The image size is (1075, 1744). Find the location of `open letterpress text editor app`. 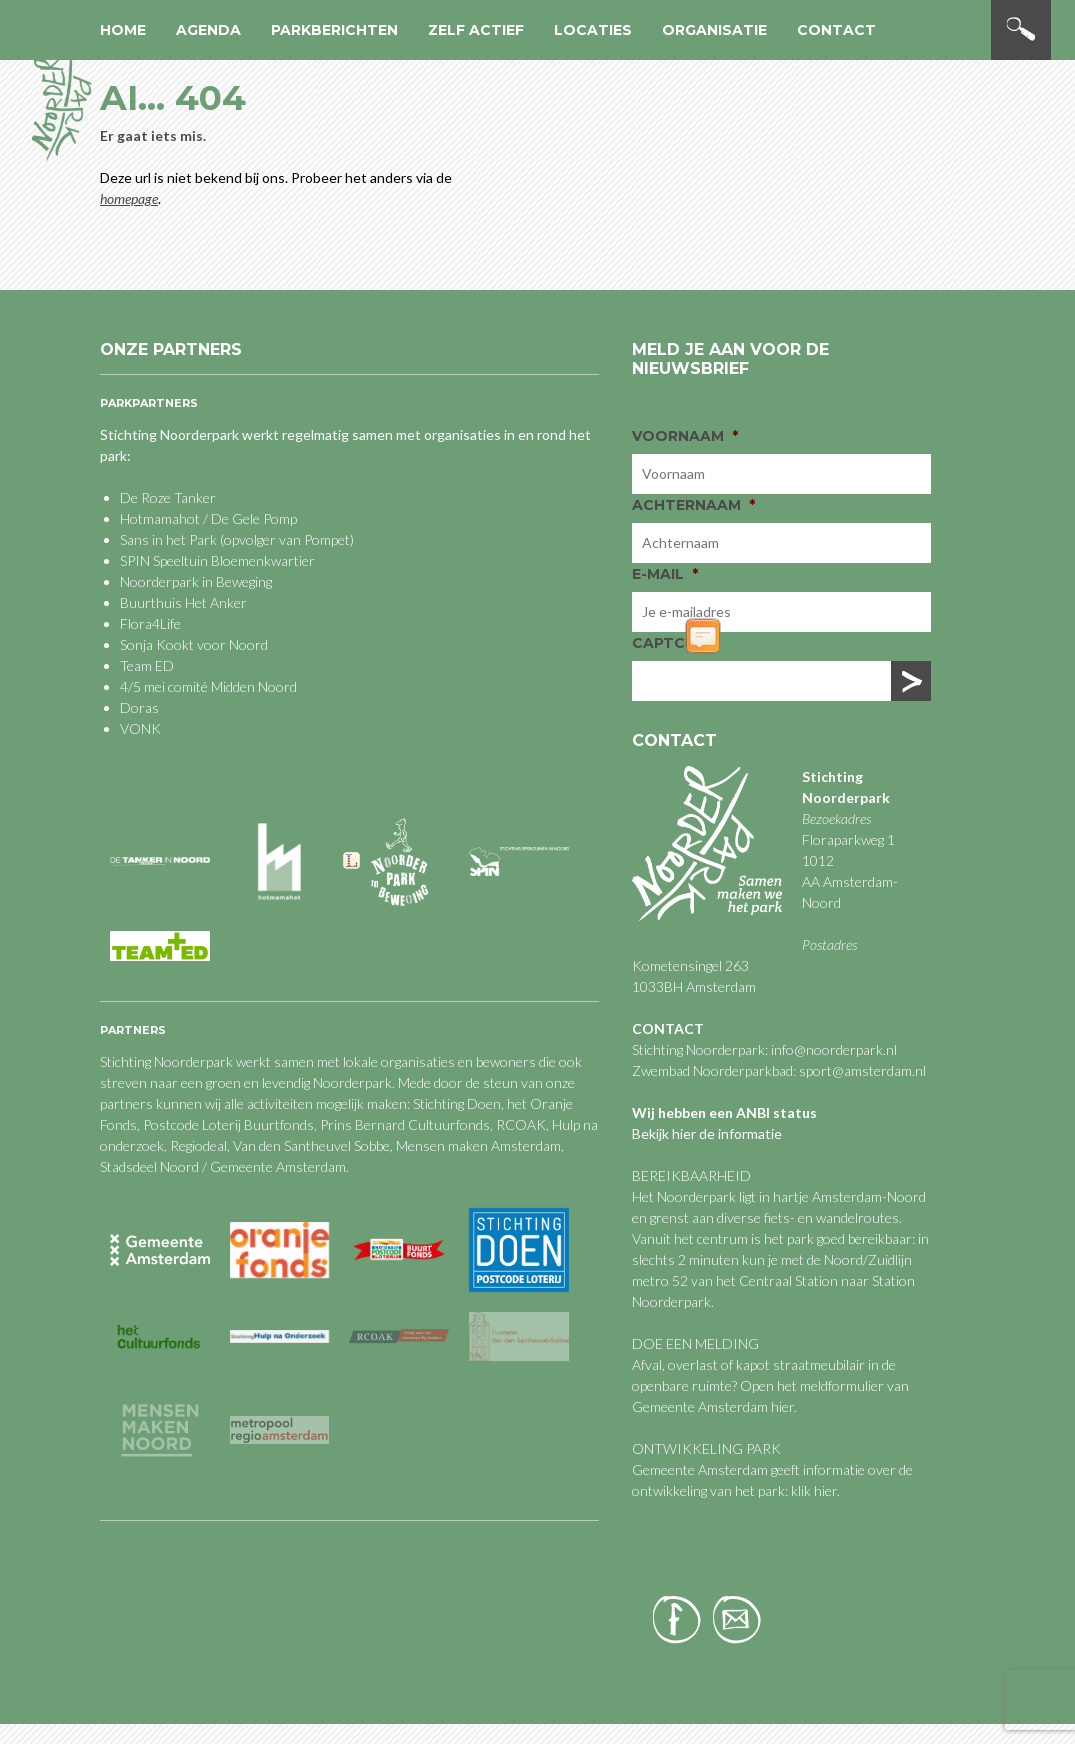

open letterpress text editor app is located at coordinates (351, 860).